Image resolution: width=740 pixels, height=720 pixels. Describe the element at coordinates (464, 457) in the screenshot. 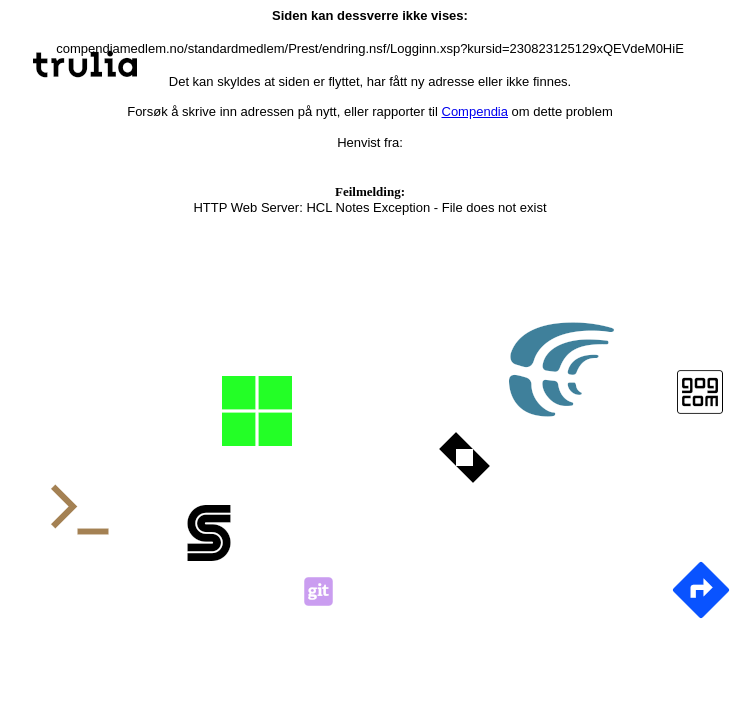

I see `ktor framework logo` at that location.